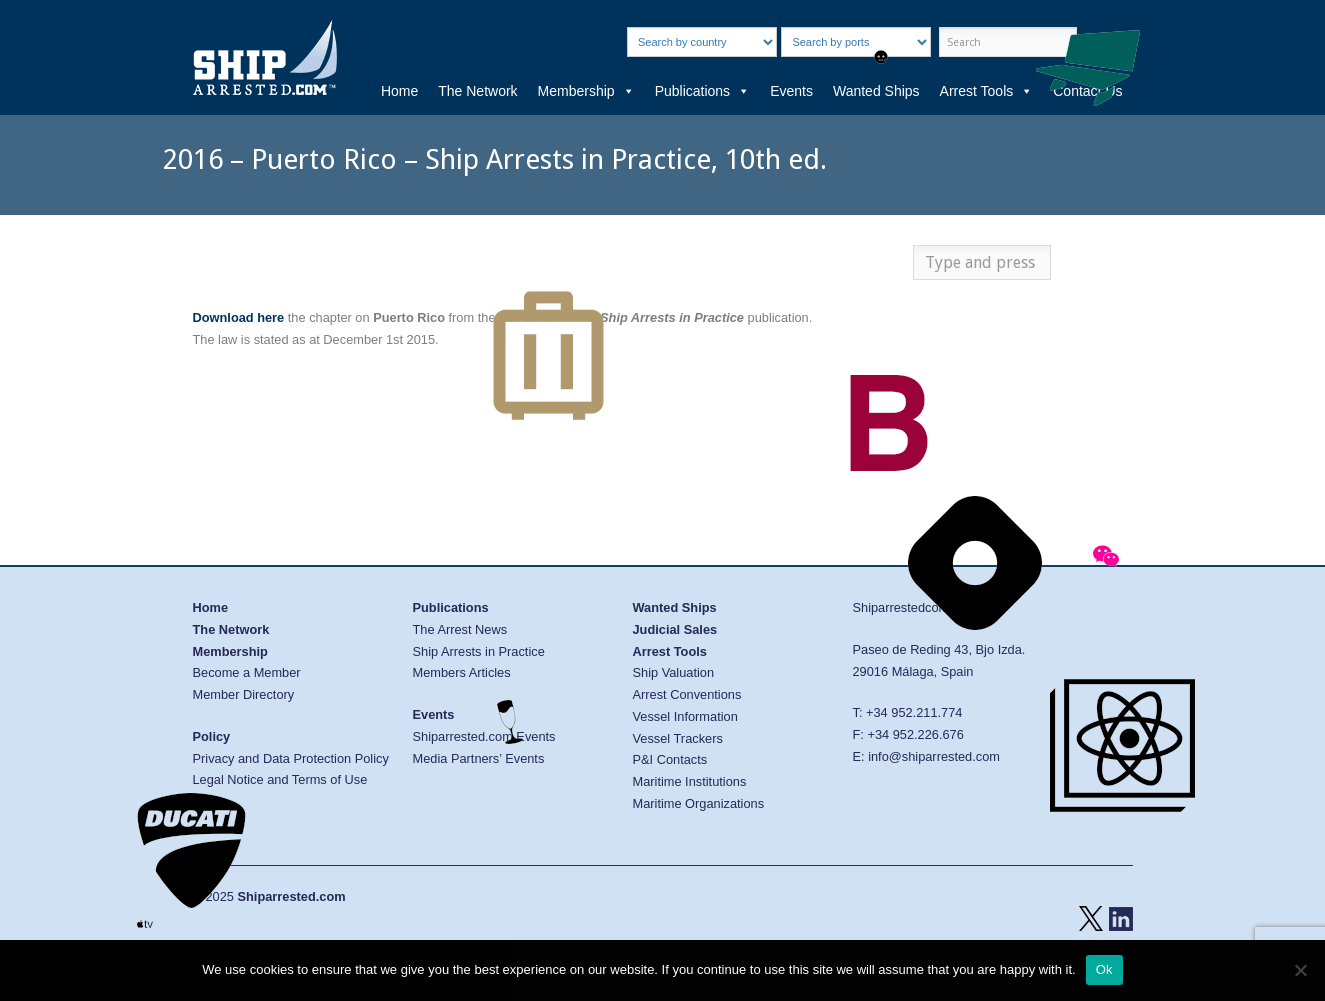 Image resolution: width=1325 pixels, height=1001 pixels. I want to click on wine compatibility layer application logo, so click(510, 722).